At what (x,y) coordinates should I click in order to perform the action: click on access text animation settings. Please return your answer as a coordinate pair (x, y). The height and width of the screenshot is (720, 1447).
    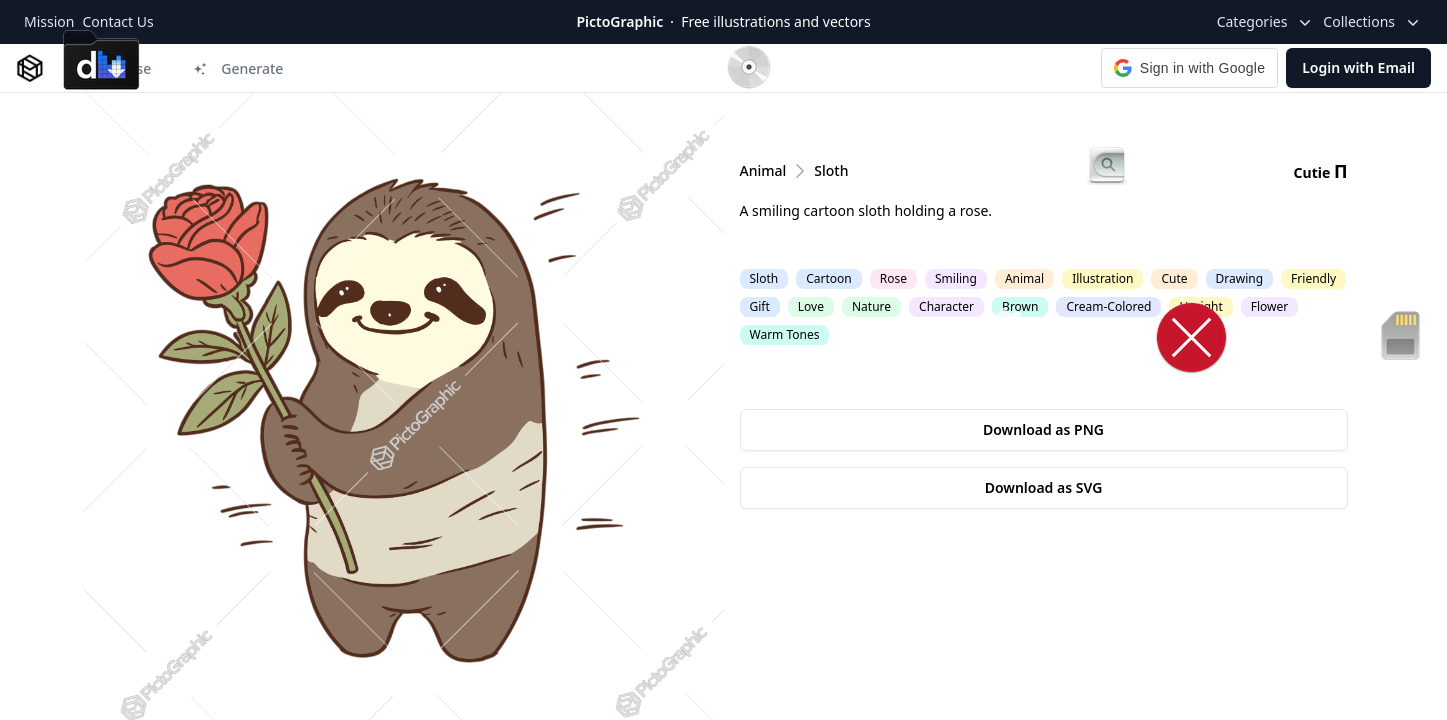
    Looking at the image, I should click on (1003, 338).